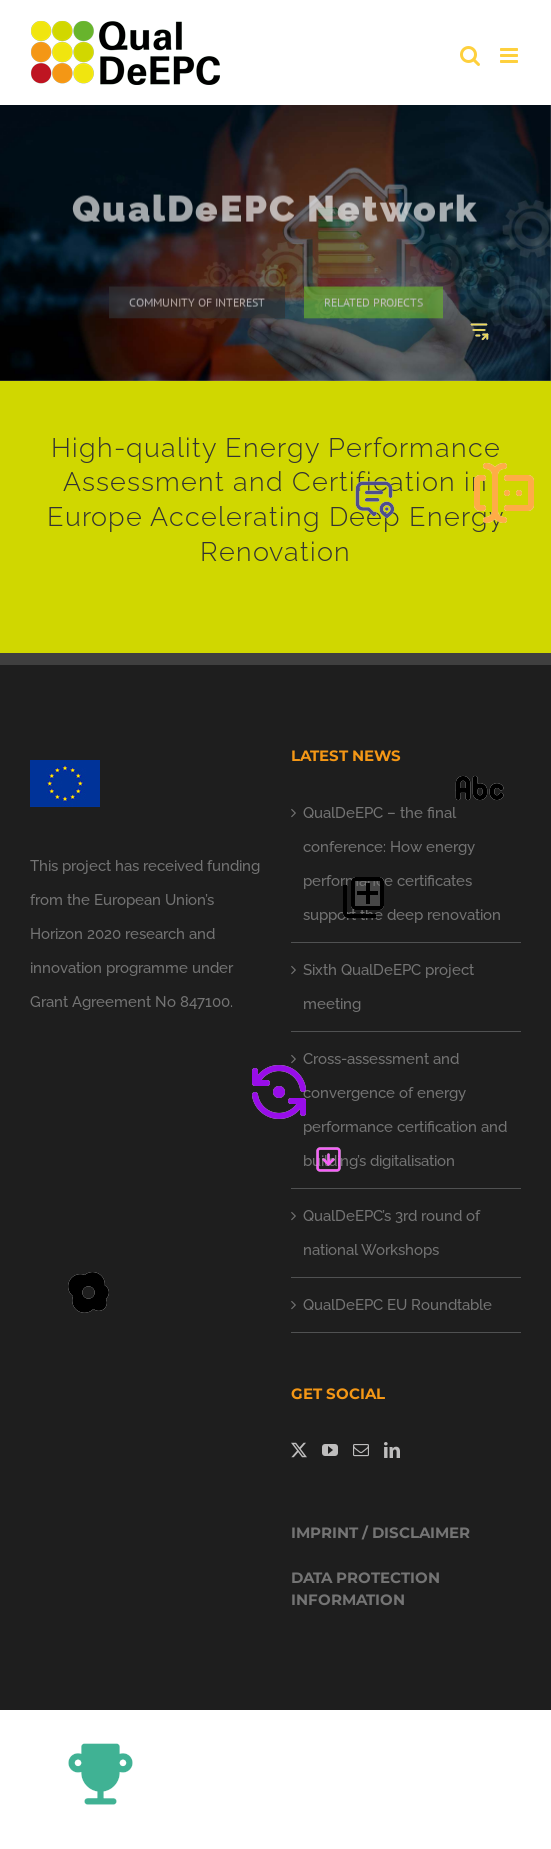 The height and width of the screenshot is (1849, 551). Describe the element at coordinates (504, 493) in the screenshot. I see `access forms and surveys` at that location.